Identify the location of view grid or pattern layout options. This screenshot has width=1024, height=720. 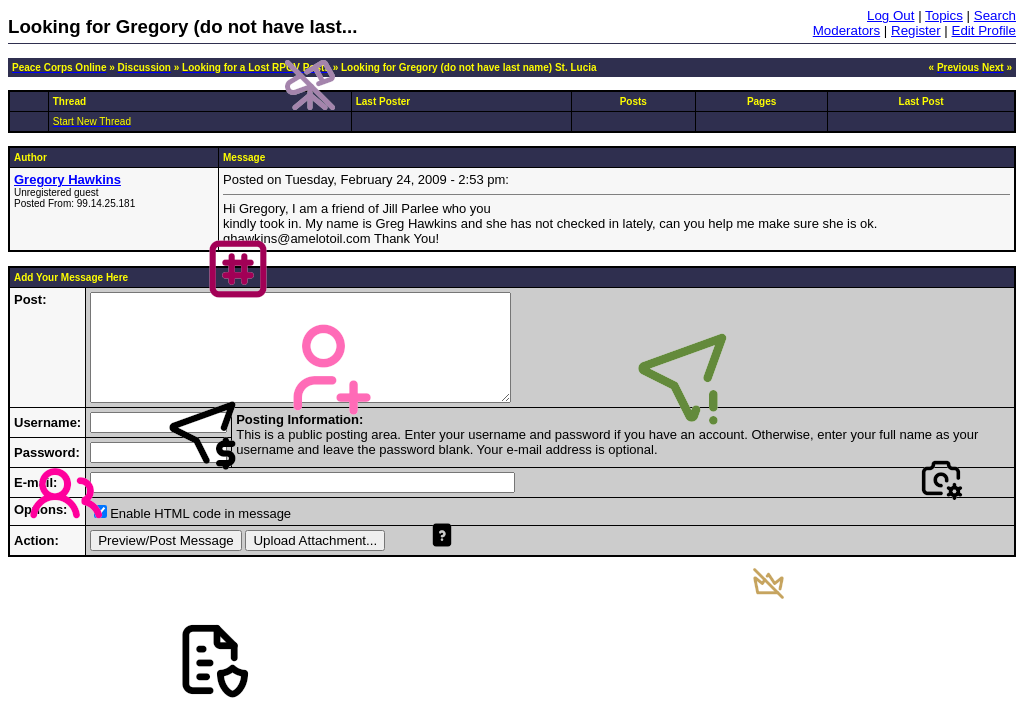
(238, 269).